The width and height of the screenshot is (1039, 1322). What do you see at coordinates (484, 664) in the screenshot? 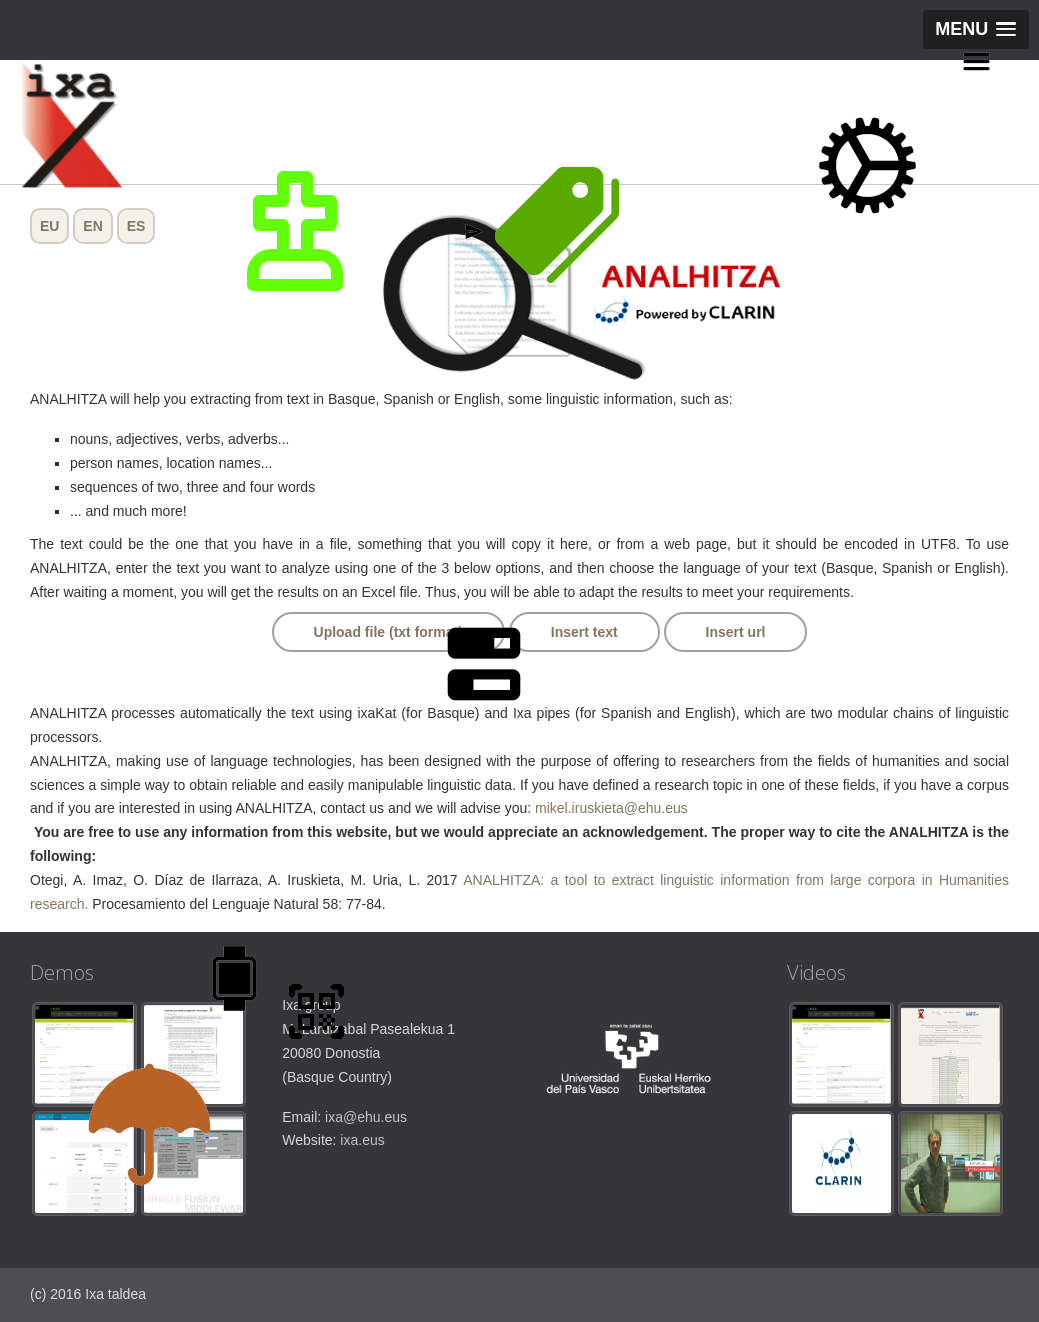
I see `view task list or to-do items` at bounding box center [484, 664].